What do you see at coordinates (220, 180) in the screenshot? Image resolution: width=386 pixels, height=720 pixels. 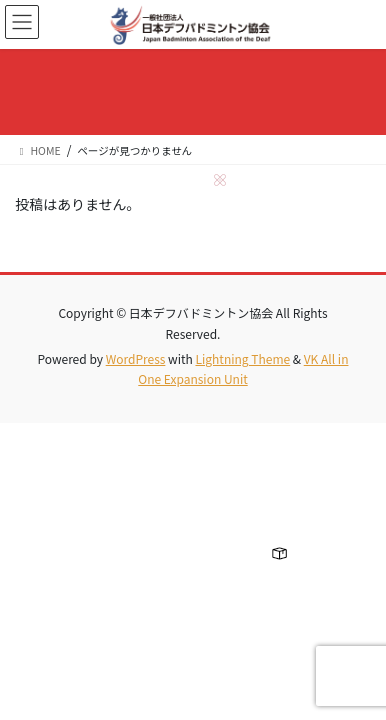 I see `access first aid or medical help resources` at bounding box center [220, 180].